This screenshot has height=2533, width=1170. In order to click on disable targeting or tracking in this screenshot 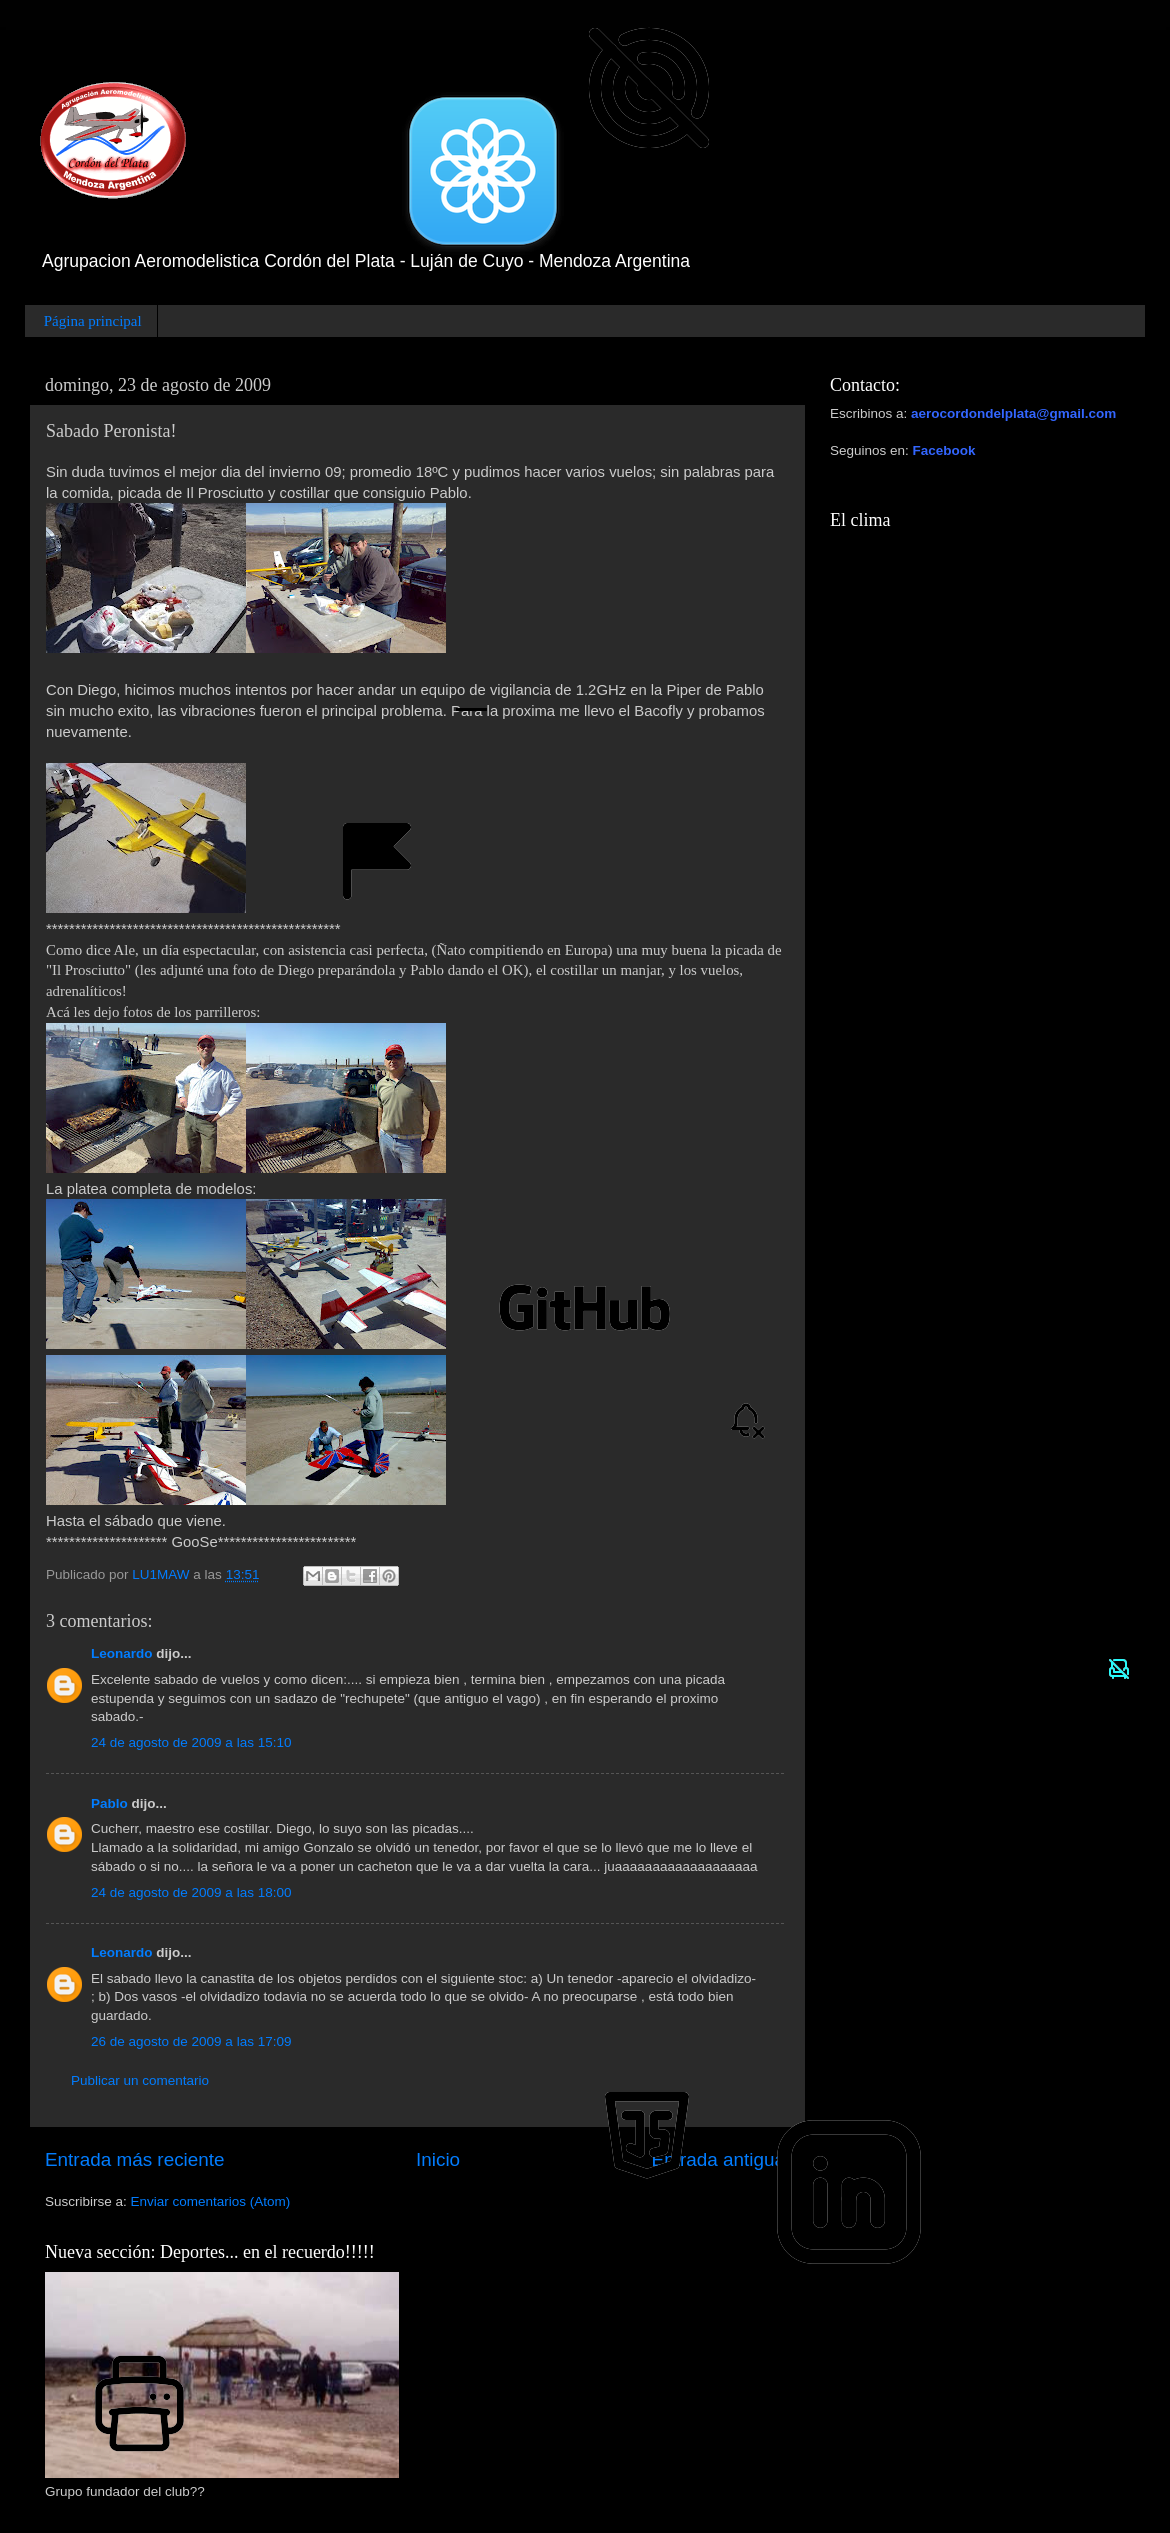, I will do `click(649, 88)`.